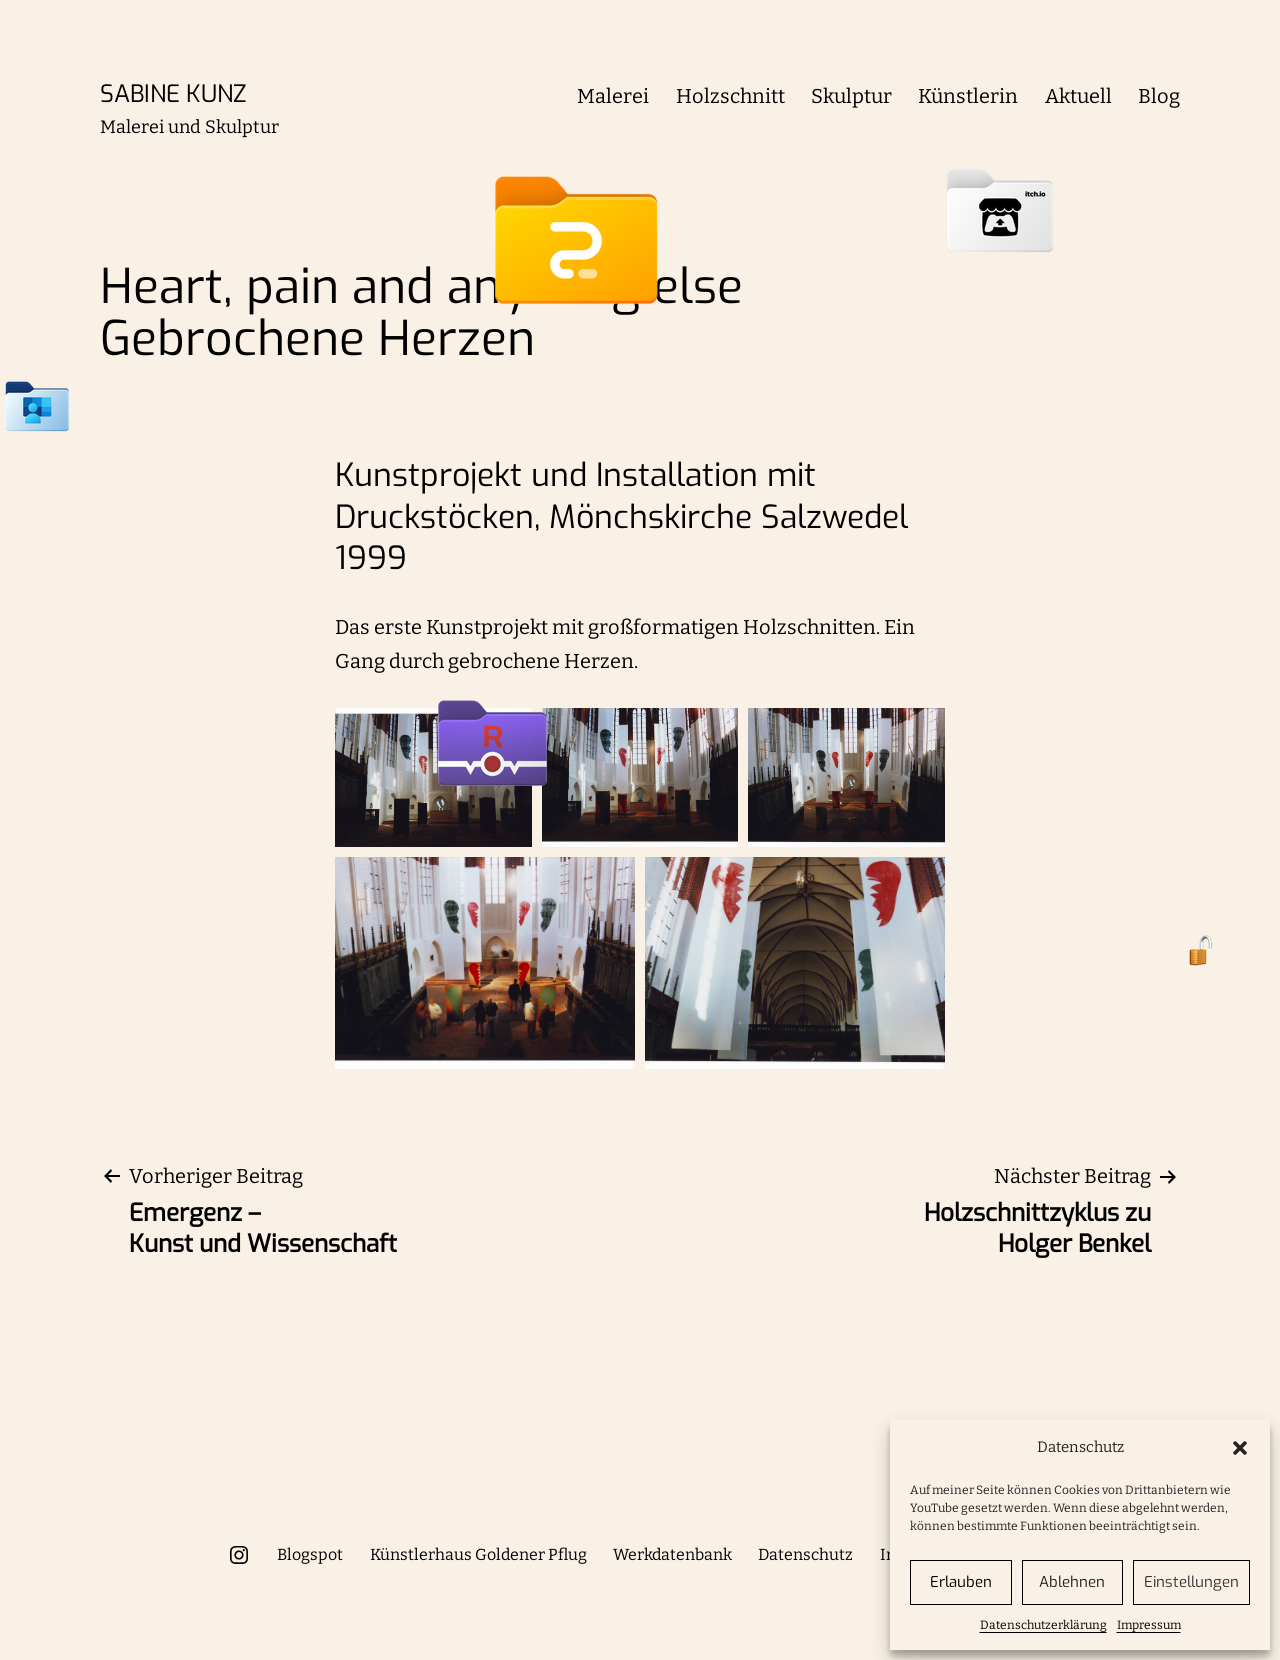  I want to click on indicates an unlocked or unsecured item, so click(1200, 950).